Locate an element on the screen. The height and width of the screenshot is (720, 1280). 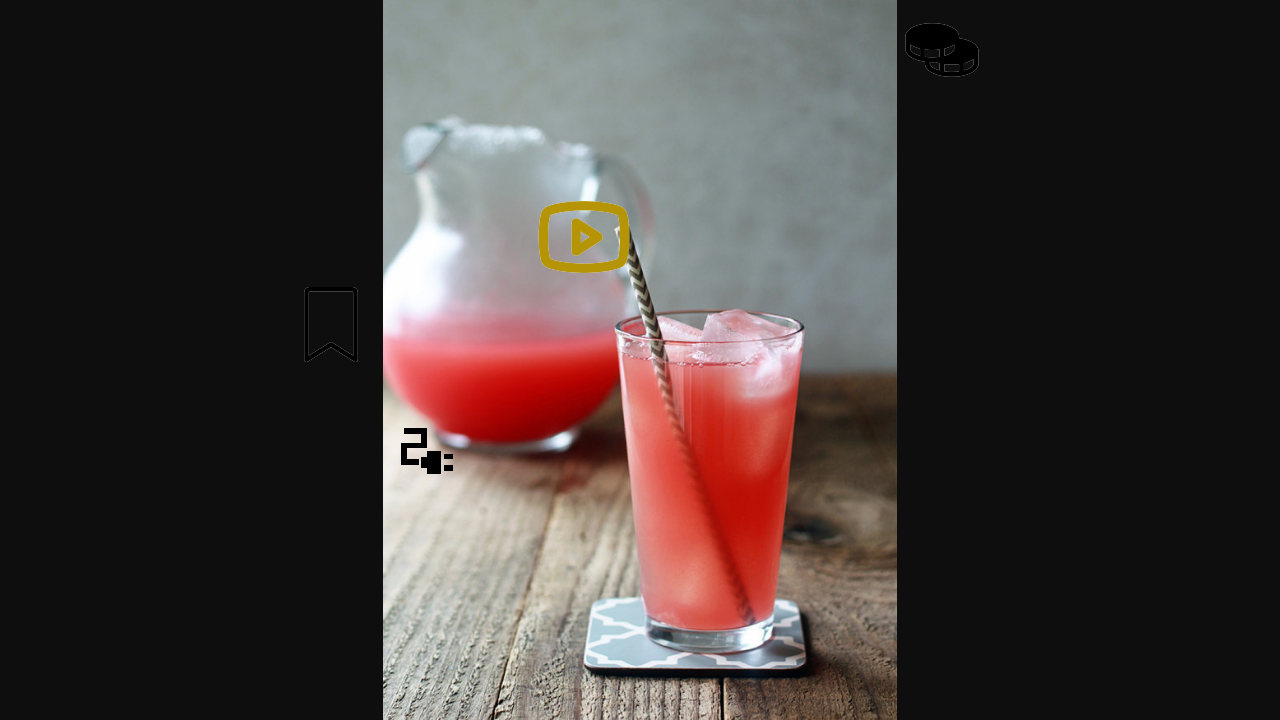
open YouTube app is located at coordinates (584, 237).